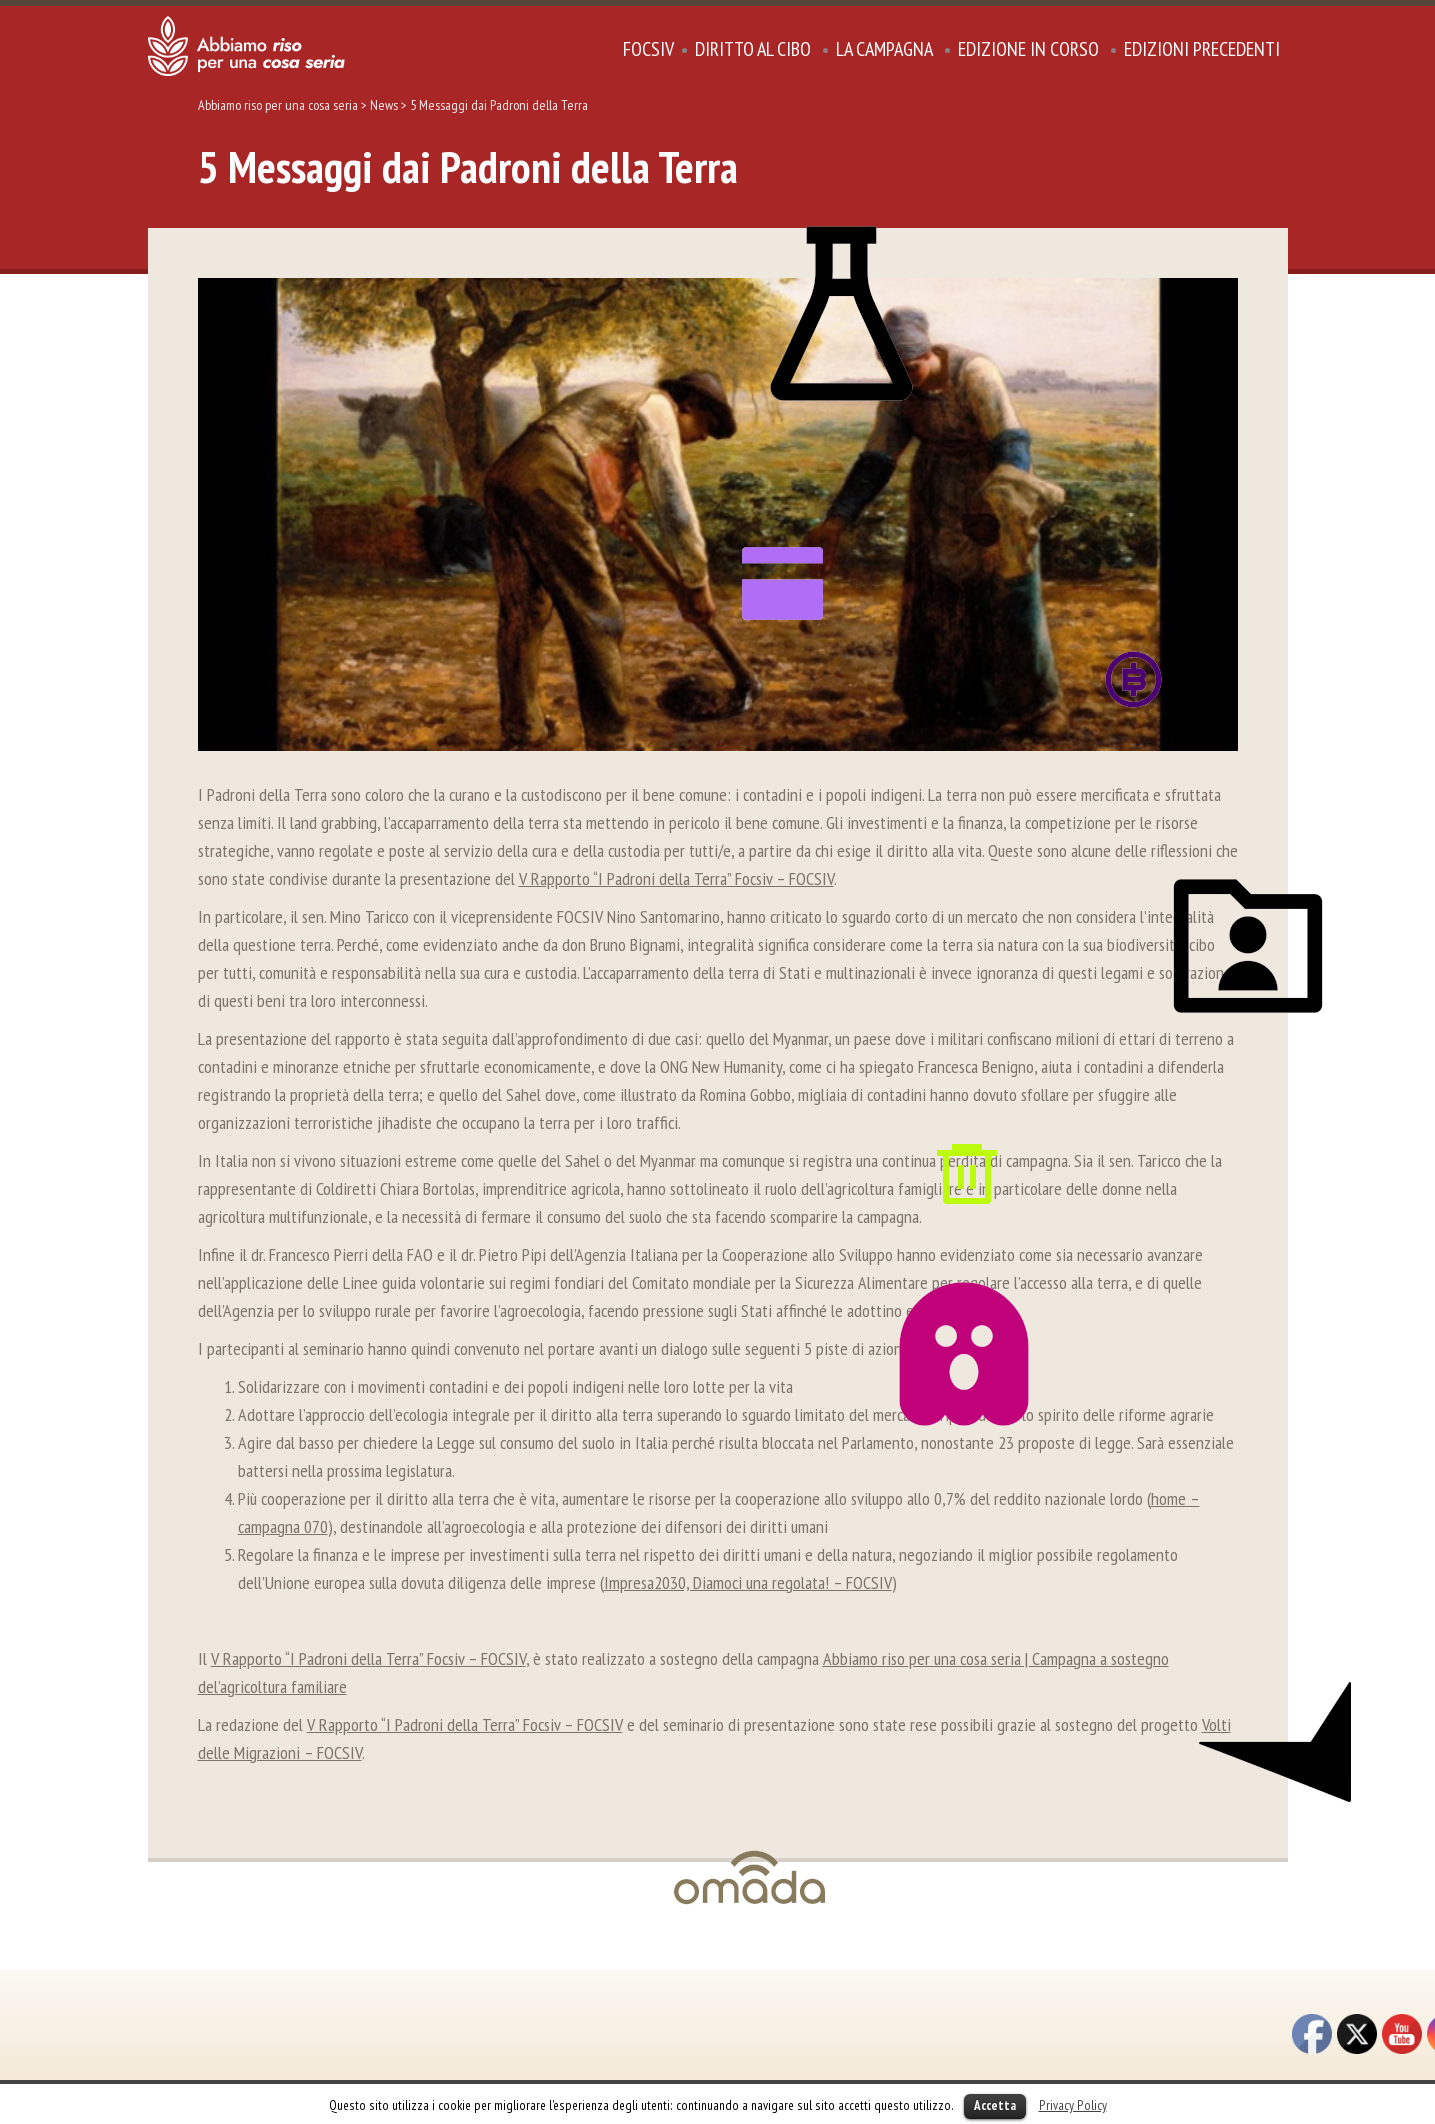 The height and width of the screenshot is (2124, 1435). What do you see at coordinates (782, 583) in the screenshot?
I see `access payment methods` at bounding box center [782, 583].